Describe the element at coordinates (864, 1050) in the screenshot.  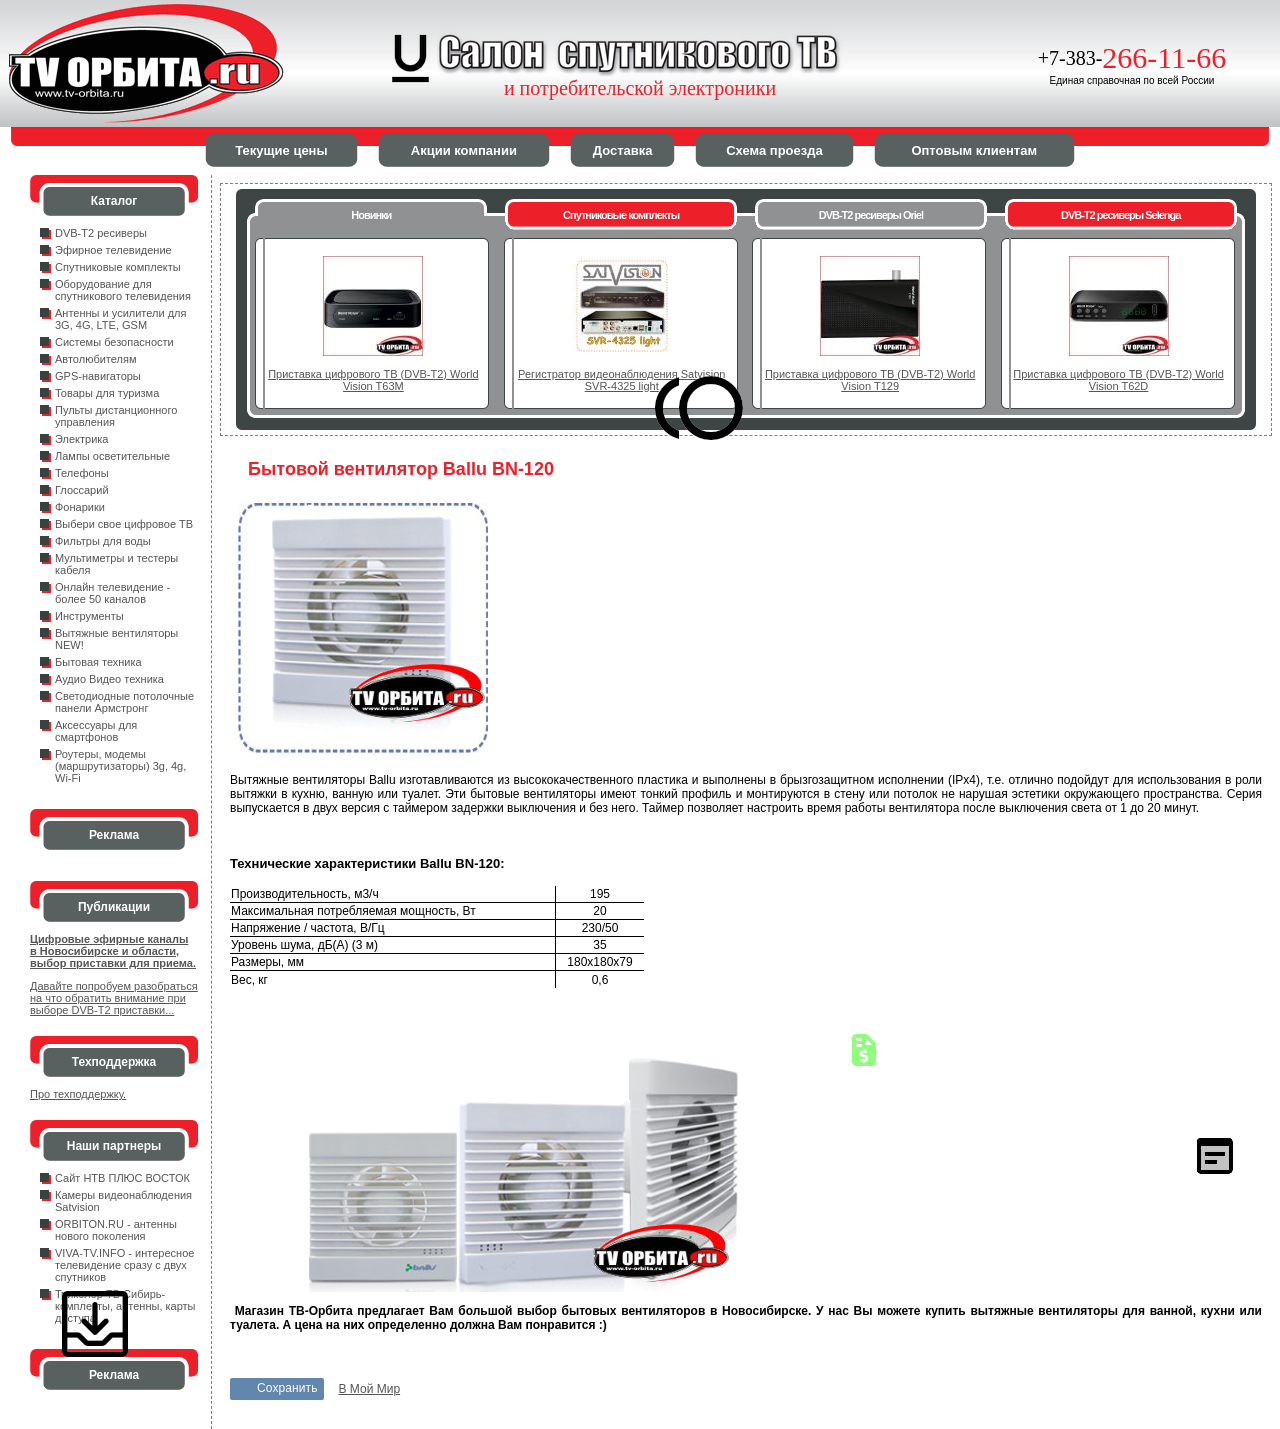
I see `view invoice or billing document` at that location.